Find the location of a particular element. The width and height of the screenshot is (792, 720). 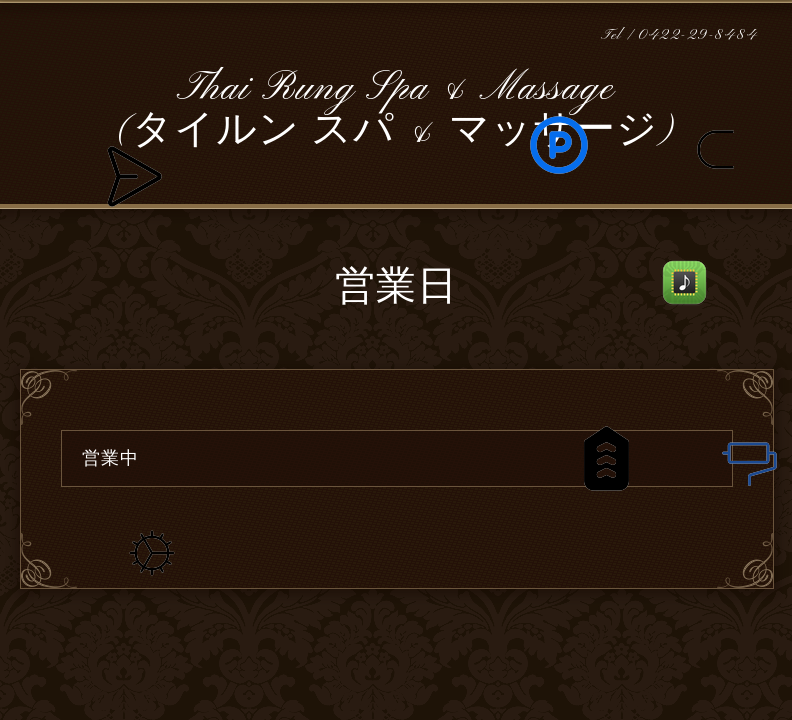

indicates a proper subset relationship in mathematical notation is located at coordinates (716, 149).